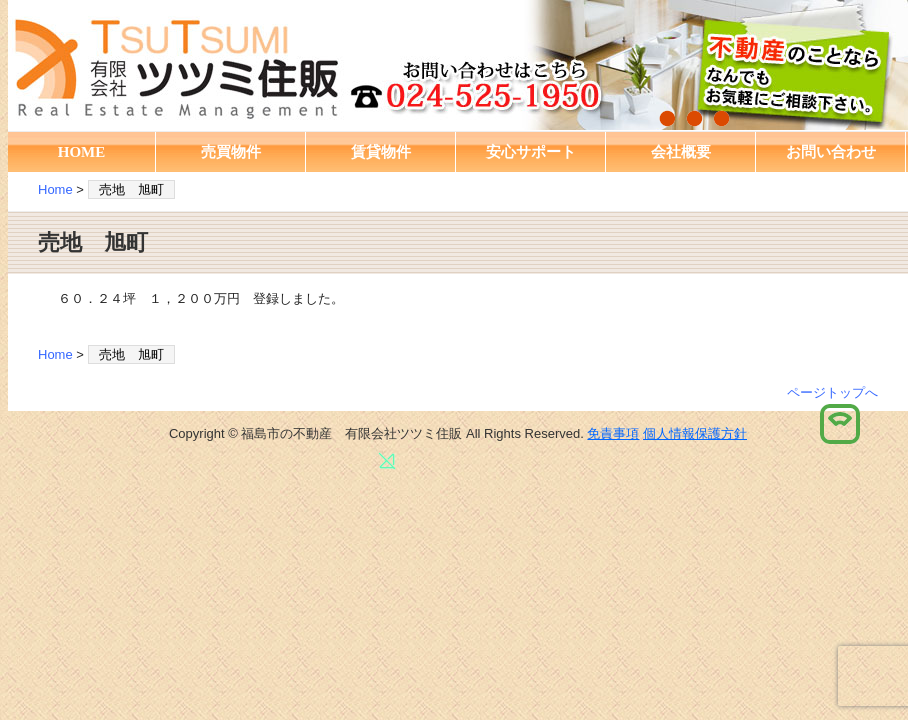 This screenshot has width=908, height=720. Describe the element at coordinates (840, 424) in the screenshot. I see `view weight or measurement data` at that location.